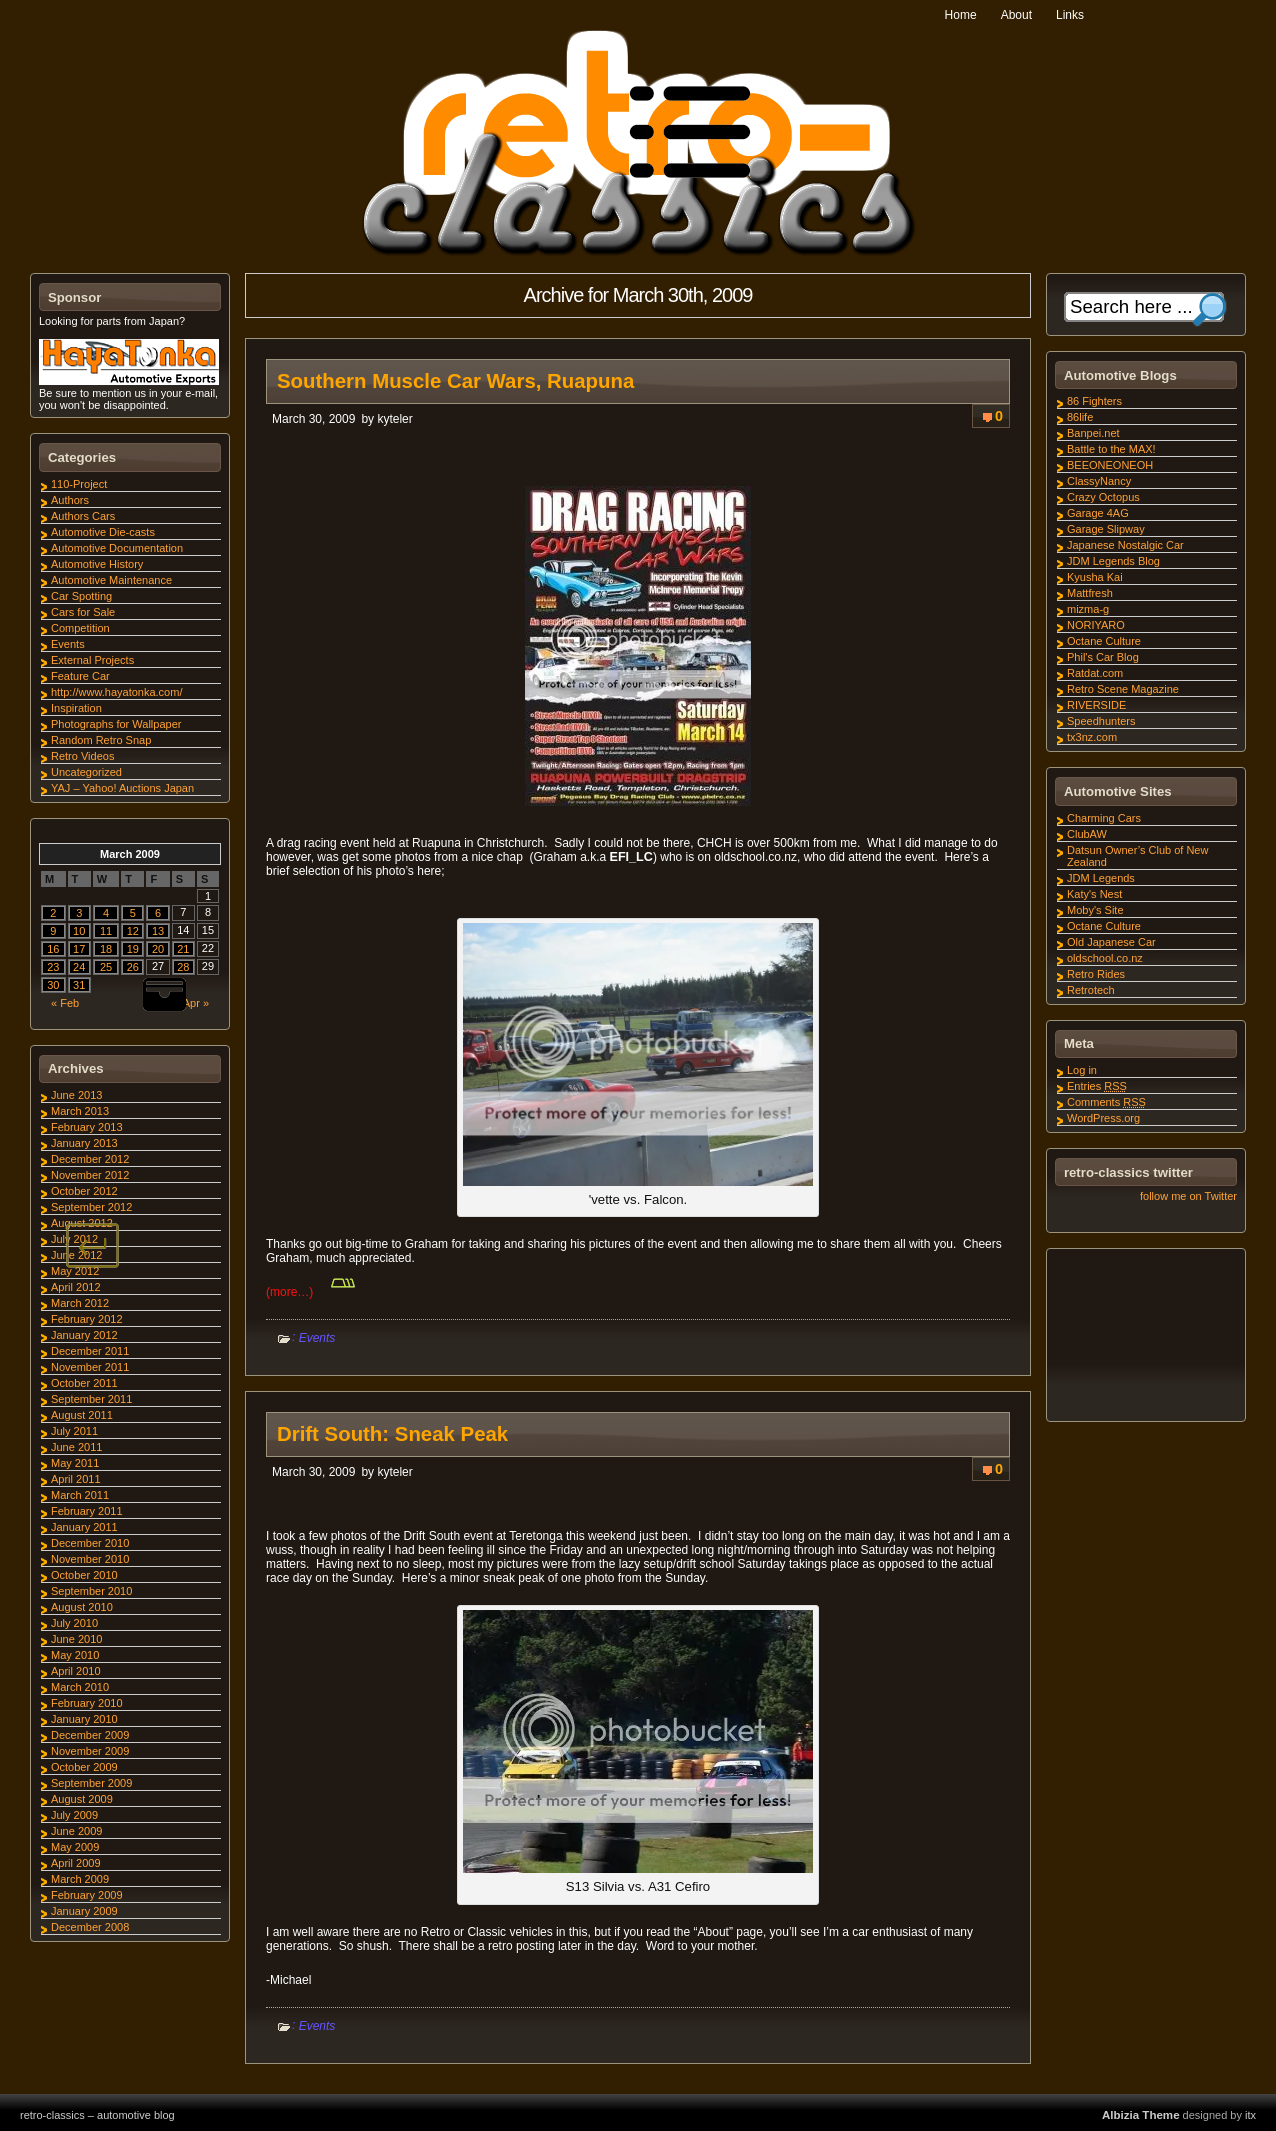 The width and height of the screenshot is (1276, 2131). I want to click on view items in a list format, so click(690, 132).